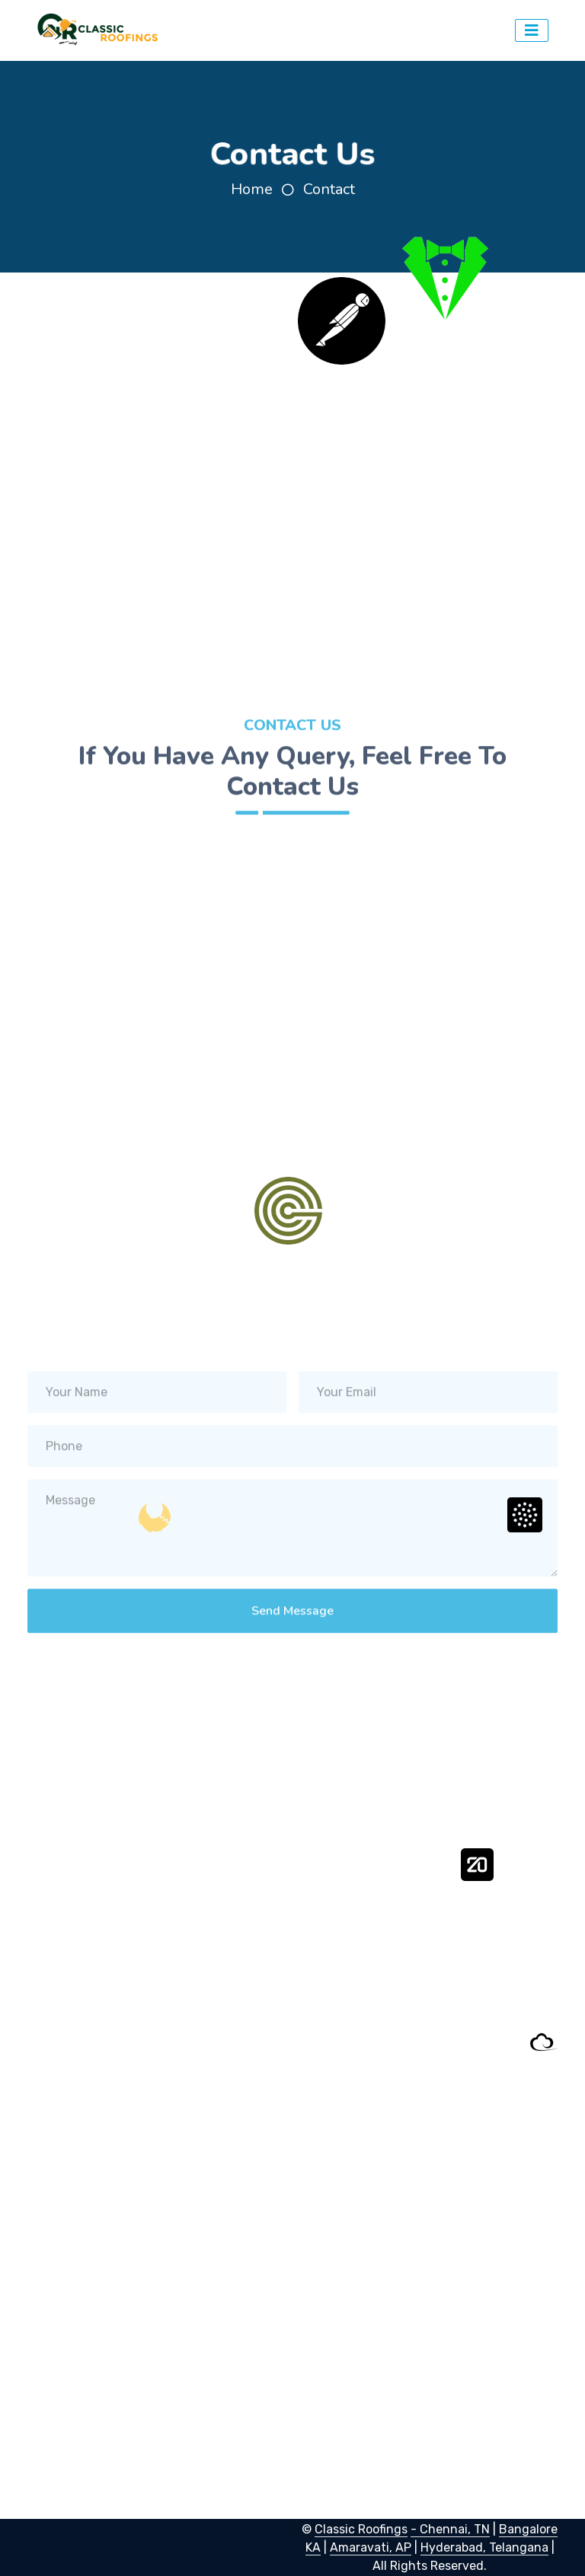  Describe the element at coordinates (155, 1518) in the screenshot. I see `apifox application logo` at that location.